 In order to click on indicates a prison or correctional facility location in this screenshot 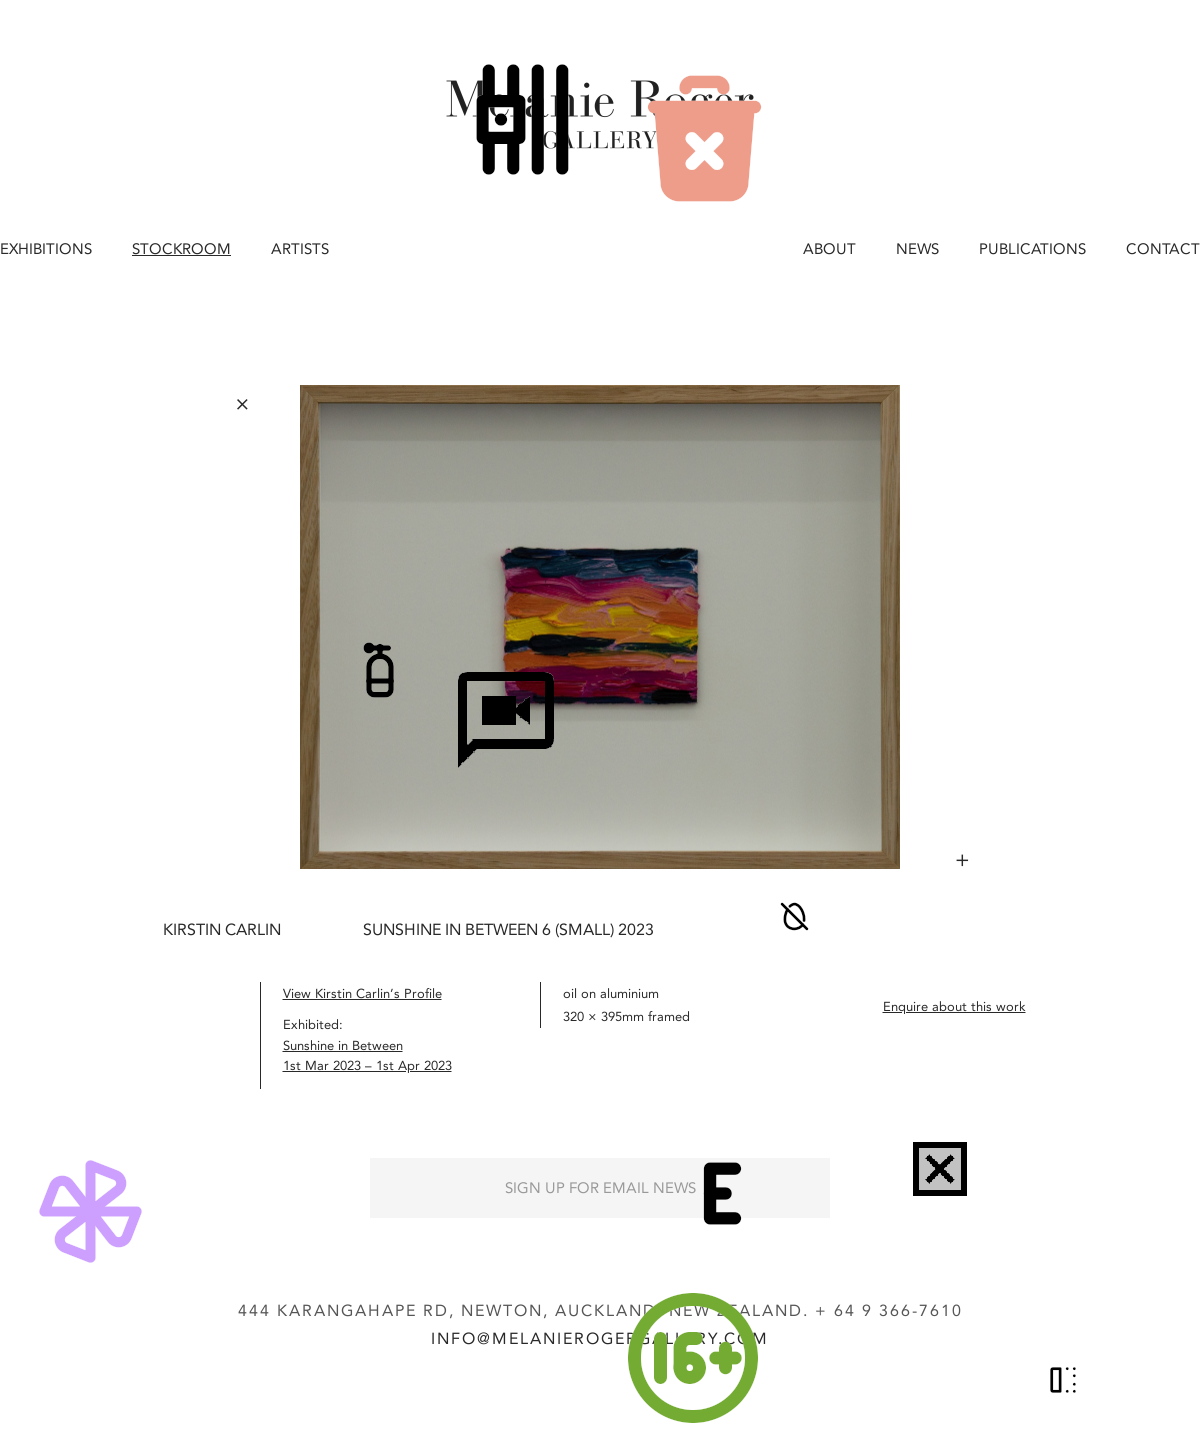, I will do `click(525, 119)`.